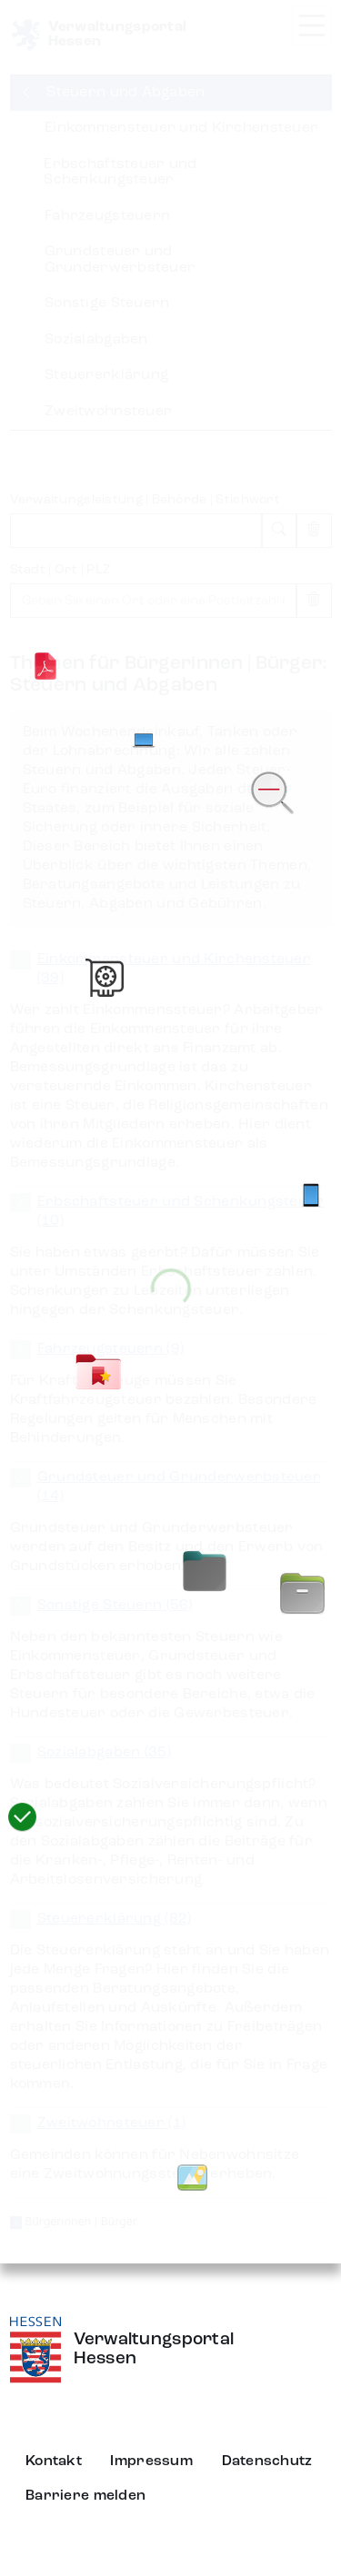 This screenshot has height=2576, width=341. Describe the element at coordinates (192, 2177) in the screenshot. I see `open graphics or image editing applications` at that location.